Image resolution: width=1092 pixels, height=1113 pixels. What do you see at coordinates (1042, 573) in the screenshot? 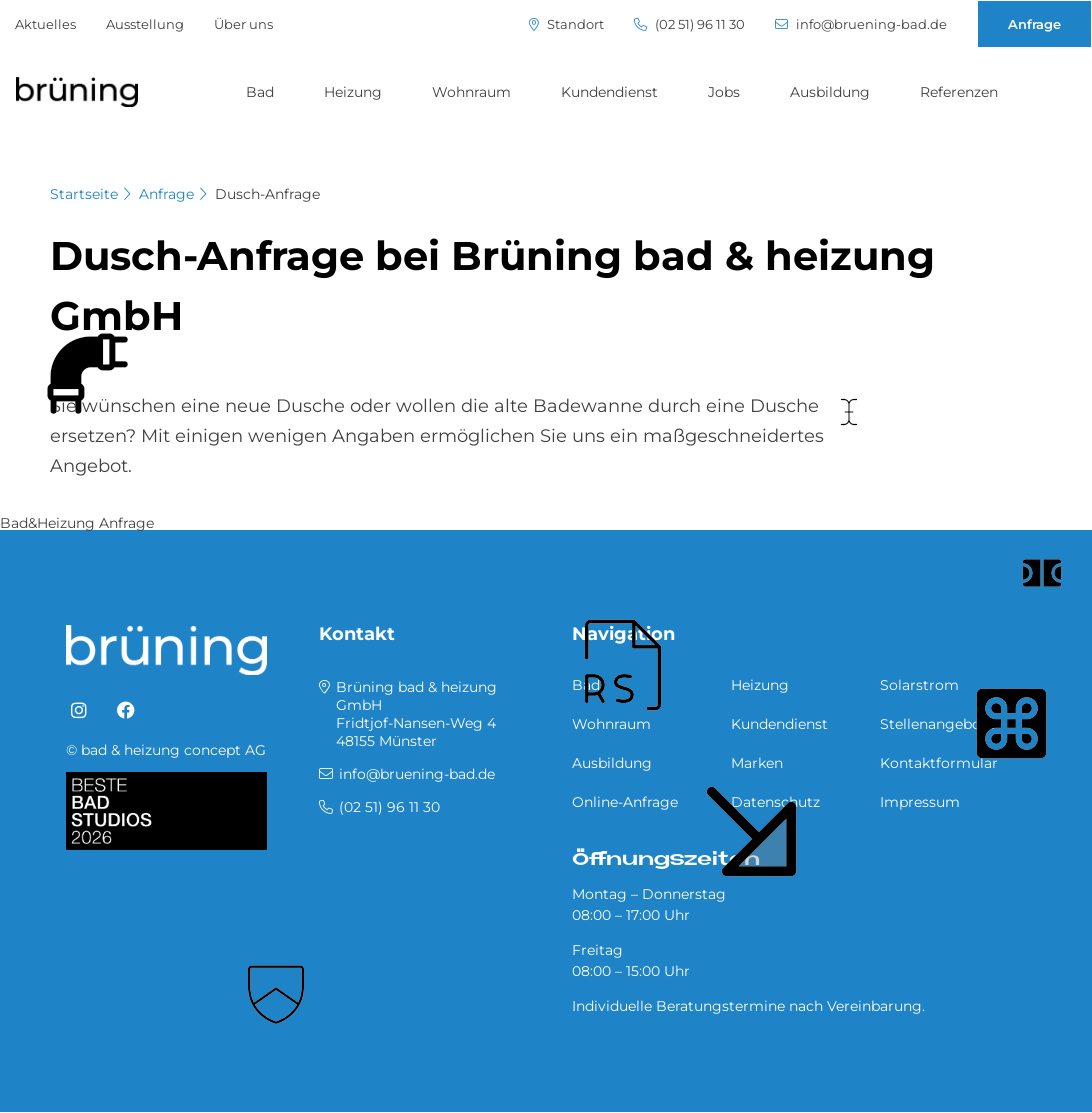
I see `view basketball court information` at bounding box center [1042, 573].